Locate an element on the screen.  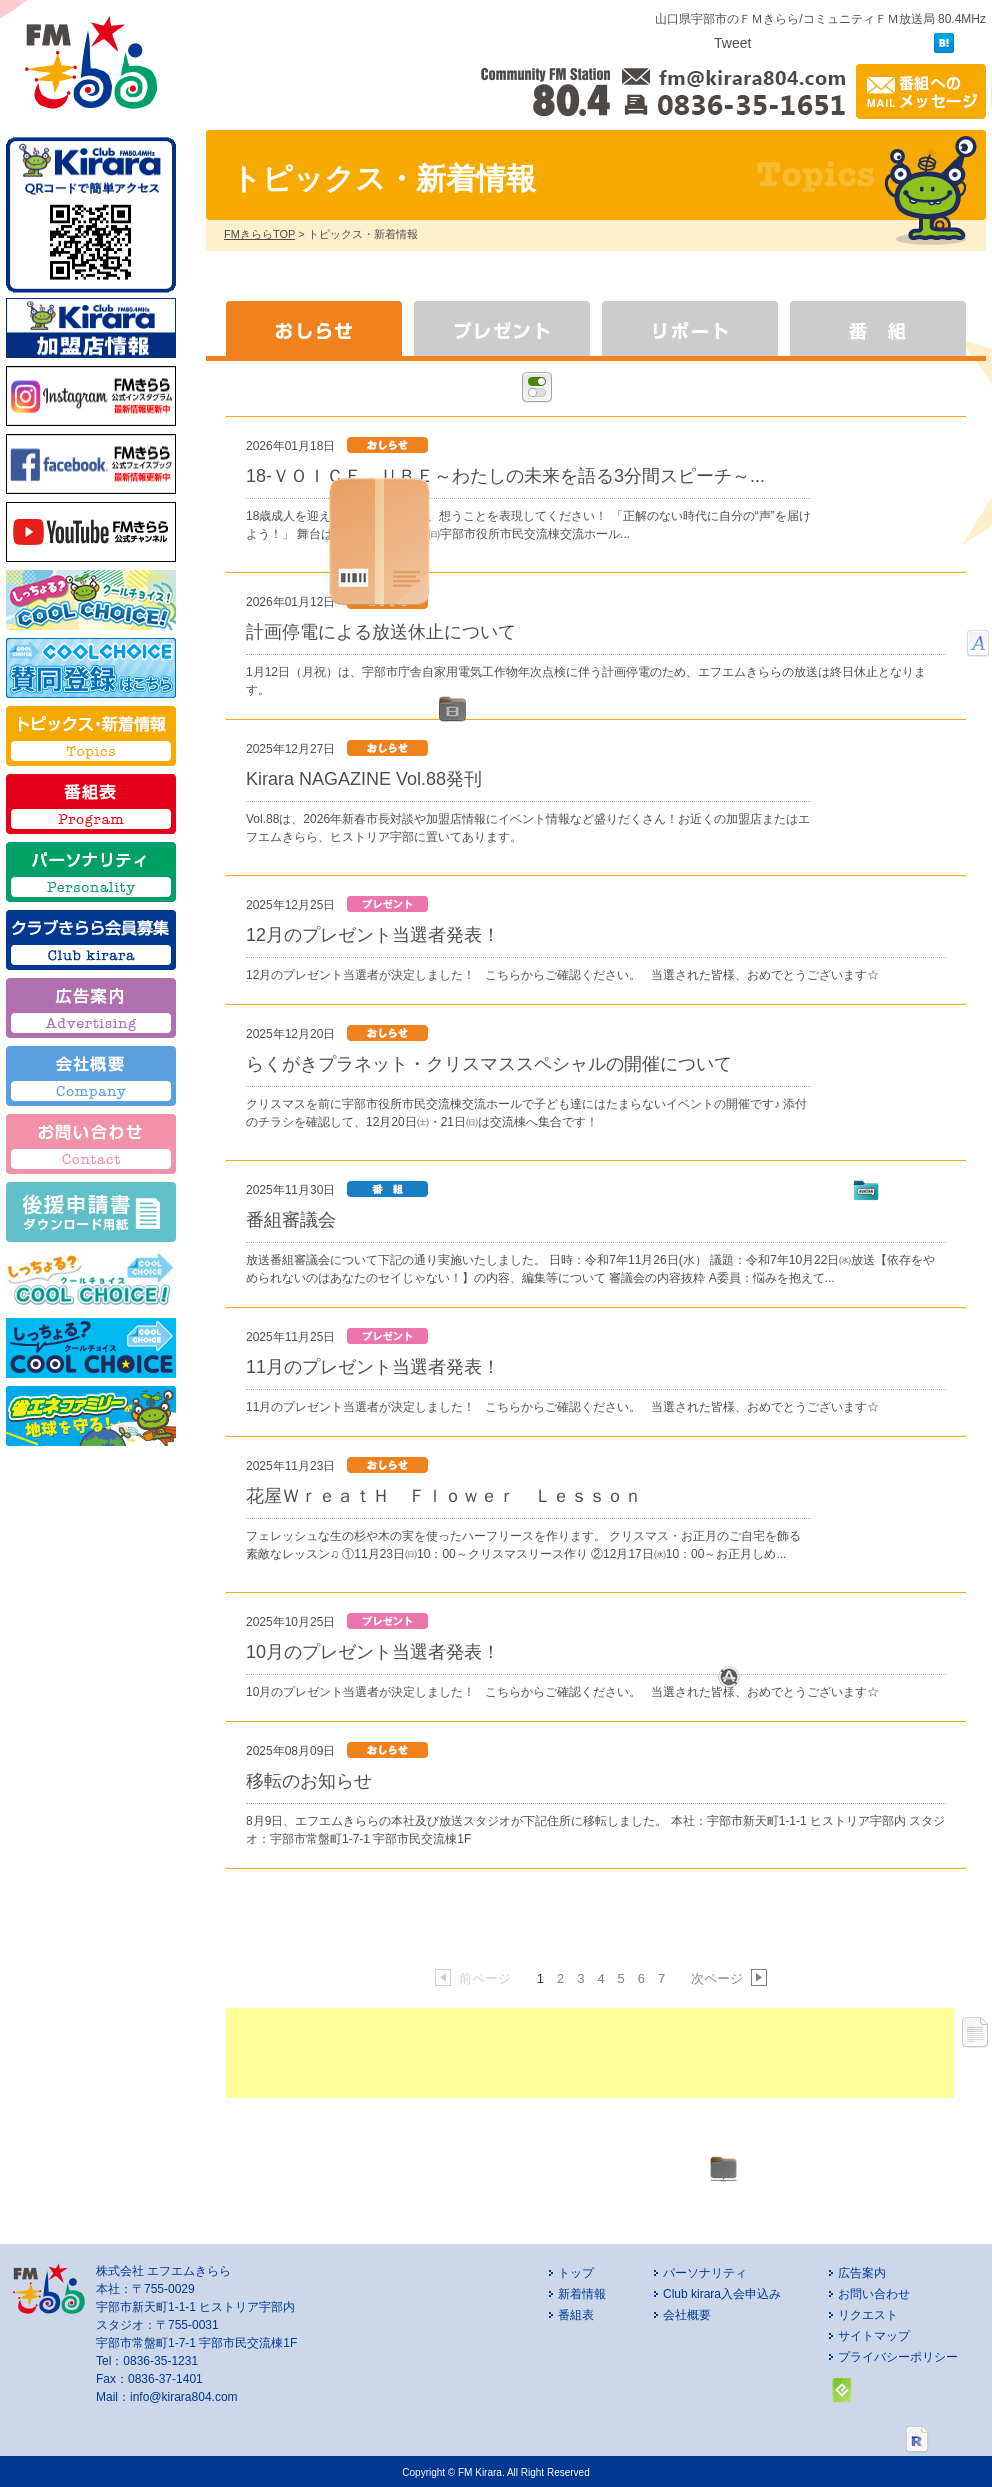
open a font file is located at coordinates (978, 643).